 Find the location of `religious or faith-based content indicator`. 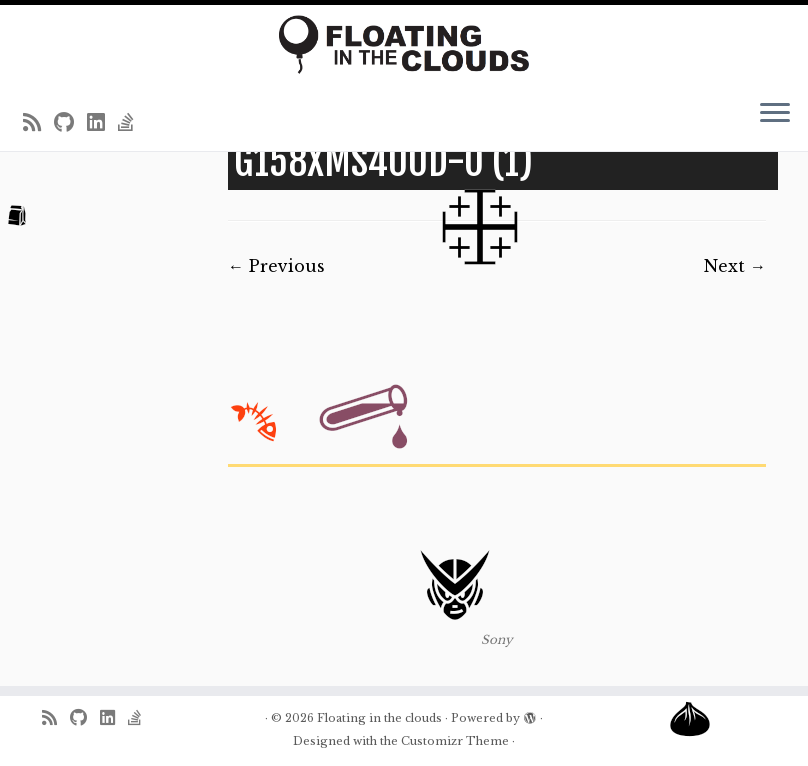

religious or faith-based content indicator is located at coordinates (480, 227).